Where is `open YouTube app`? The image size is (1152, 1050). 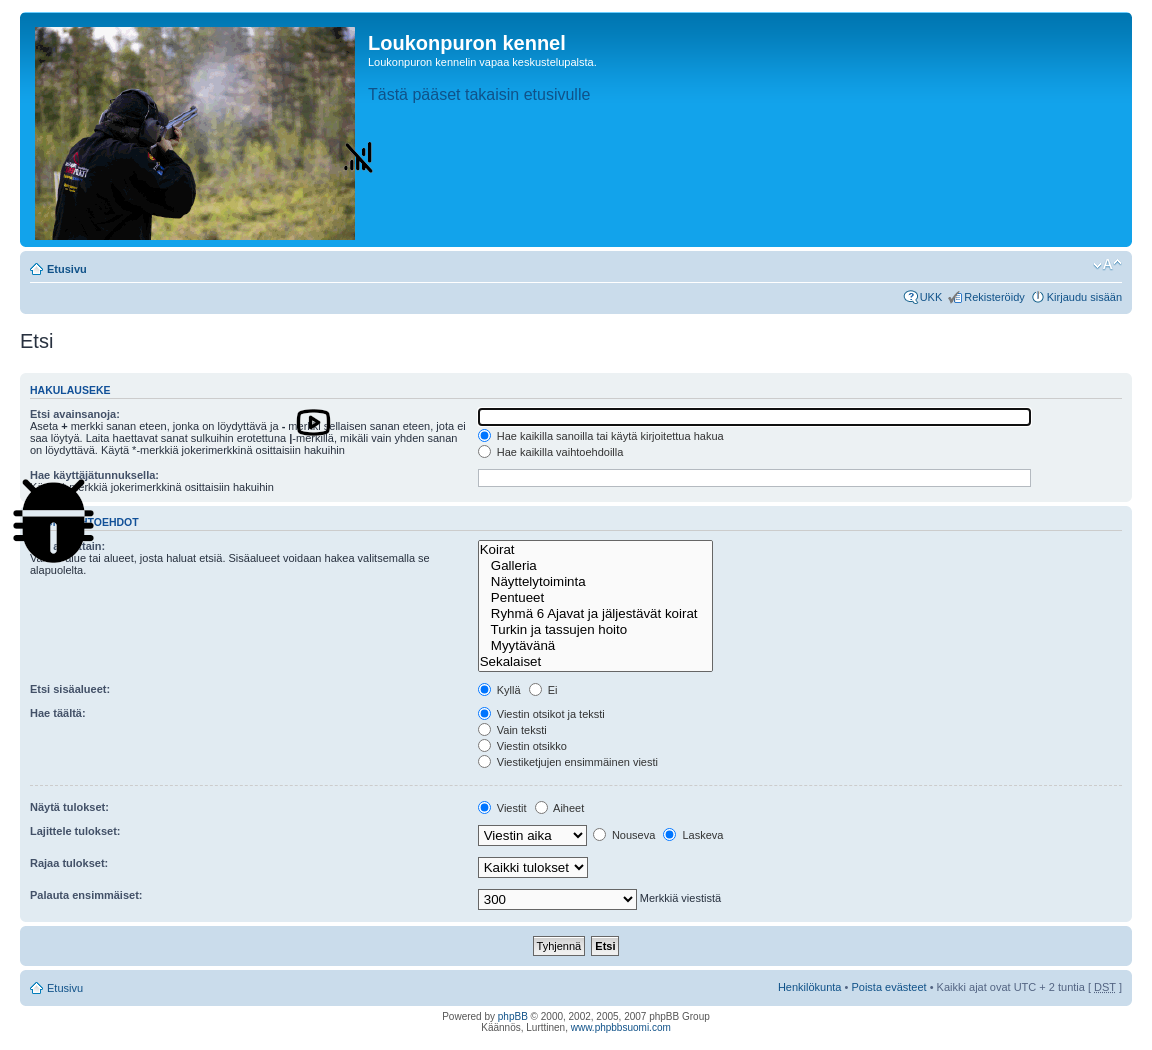 open YouTube app is located at coordinates (313, 422).